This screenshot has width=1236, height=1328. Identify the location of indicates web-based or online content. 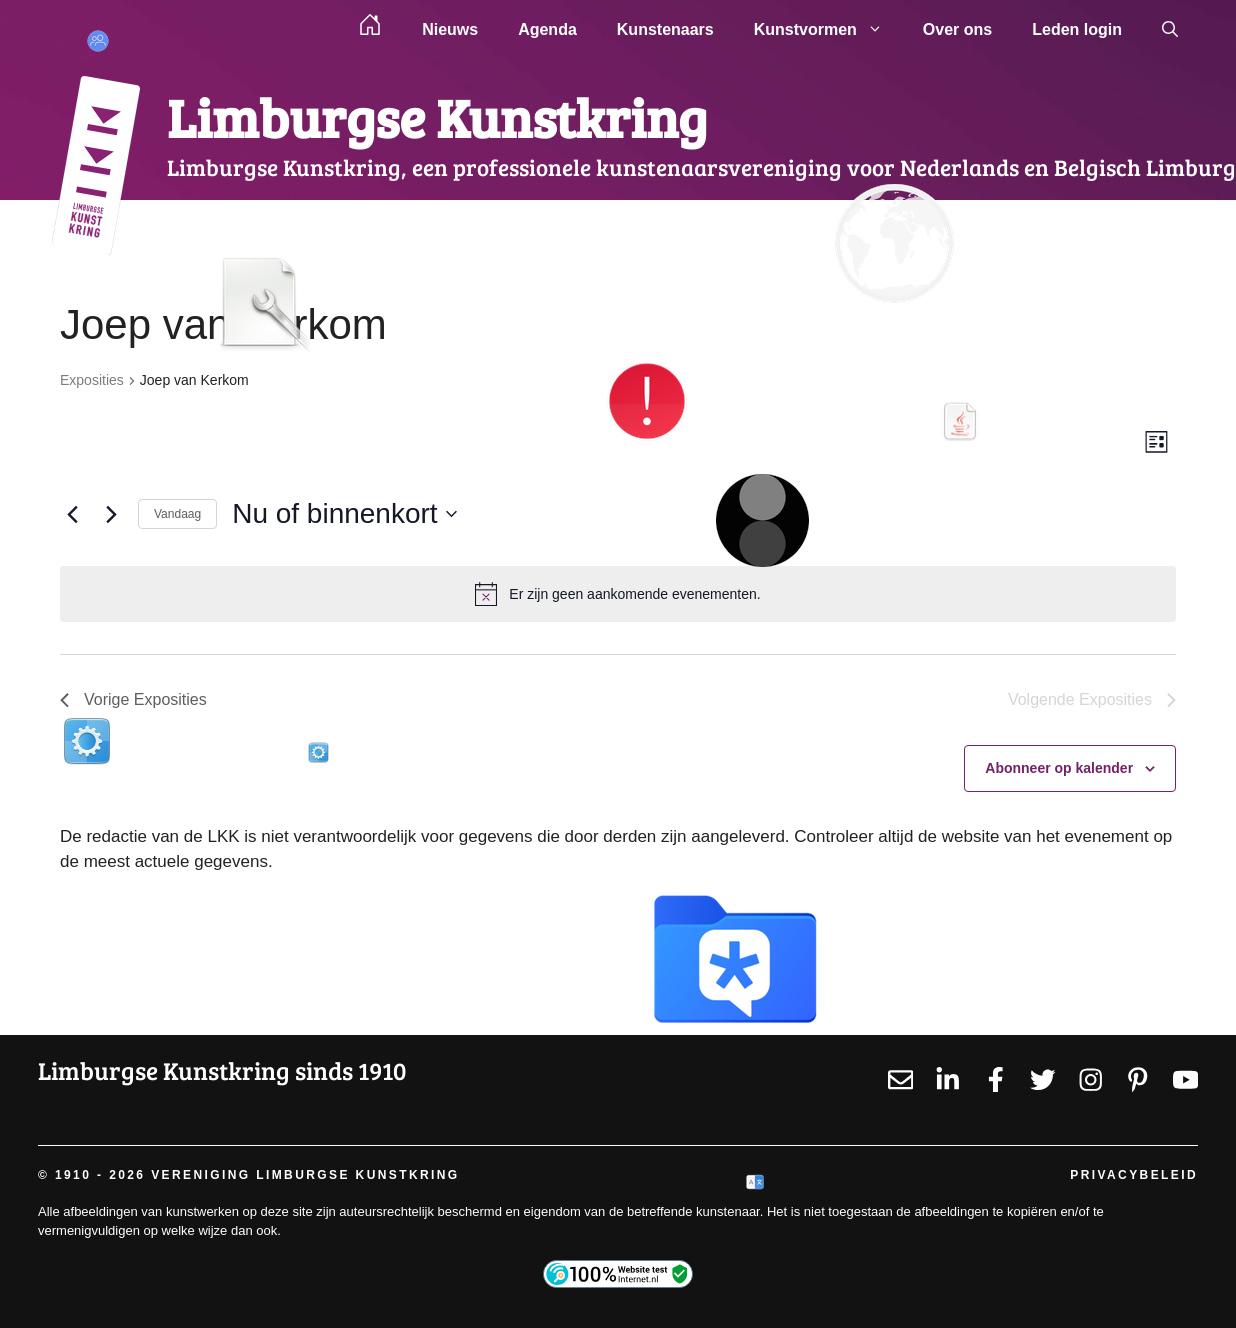
(894, 243).